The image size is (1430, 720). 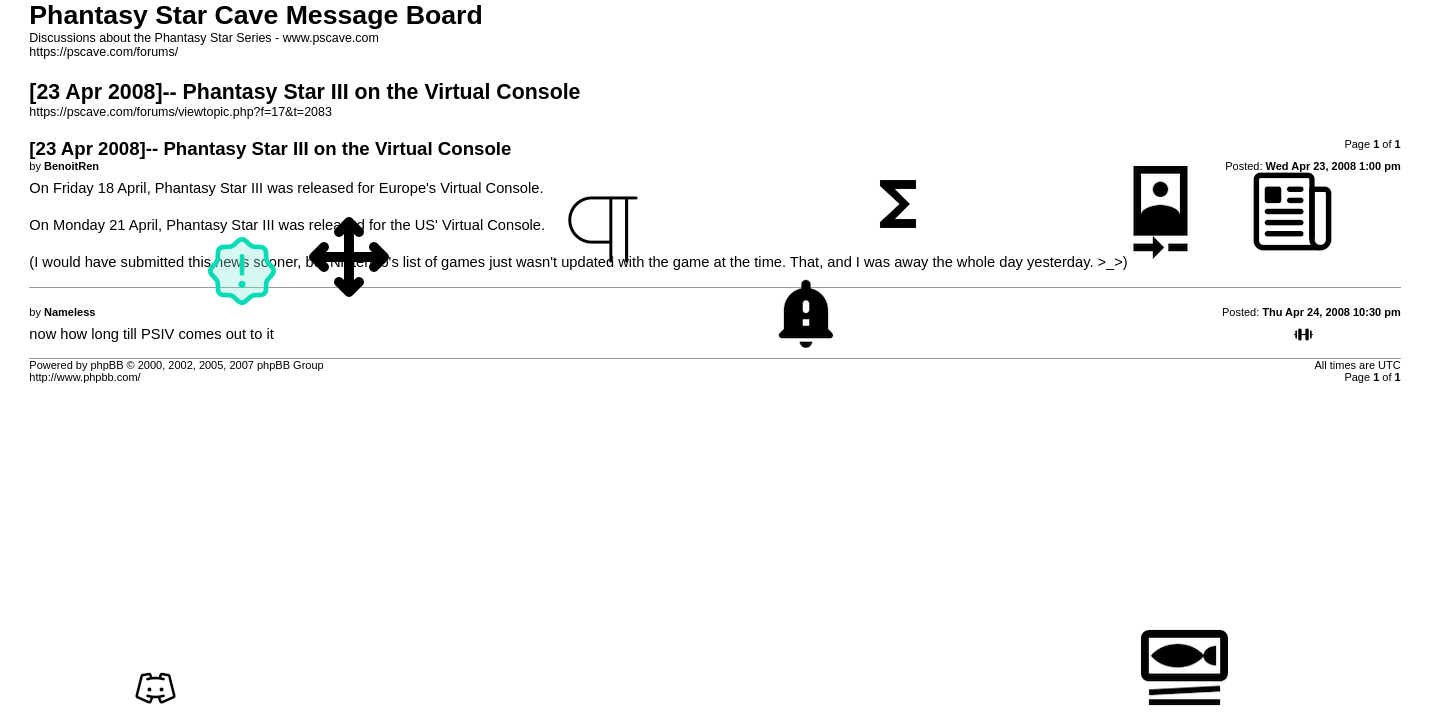 I want to click on indicates a warning or important notice, so click(x=242, y=271).